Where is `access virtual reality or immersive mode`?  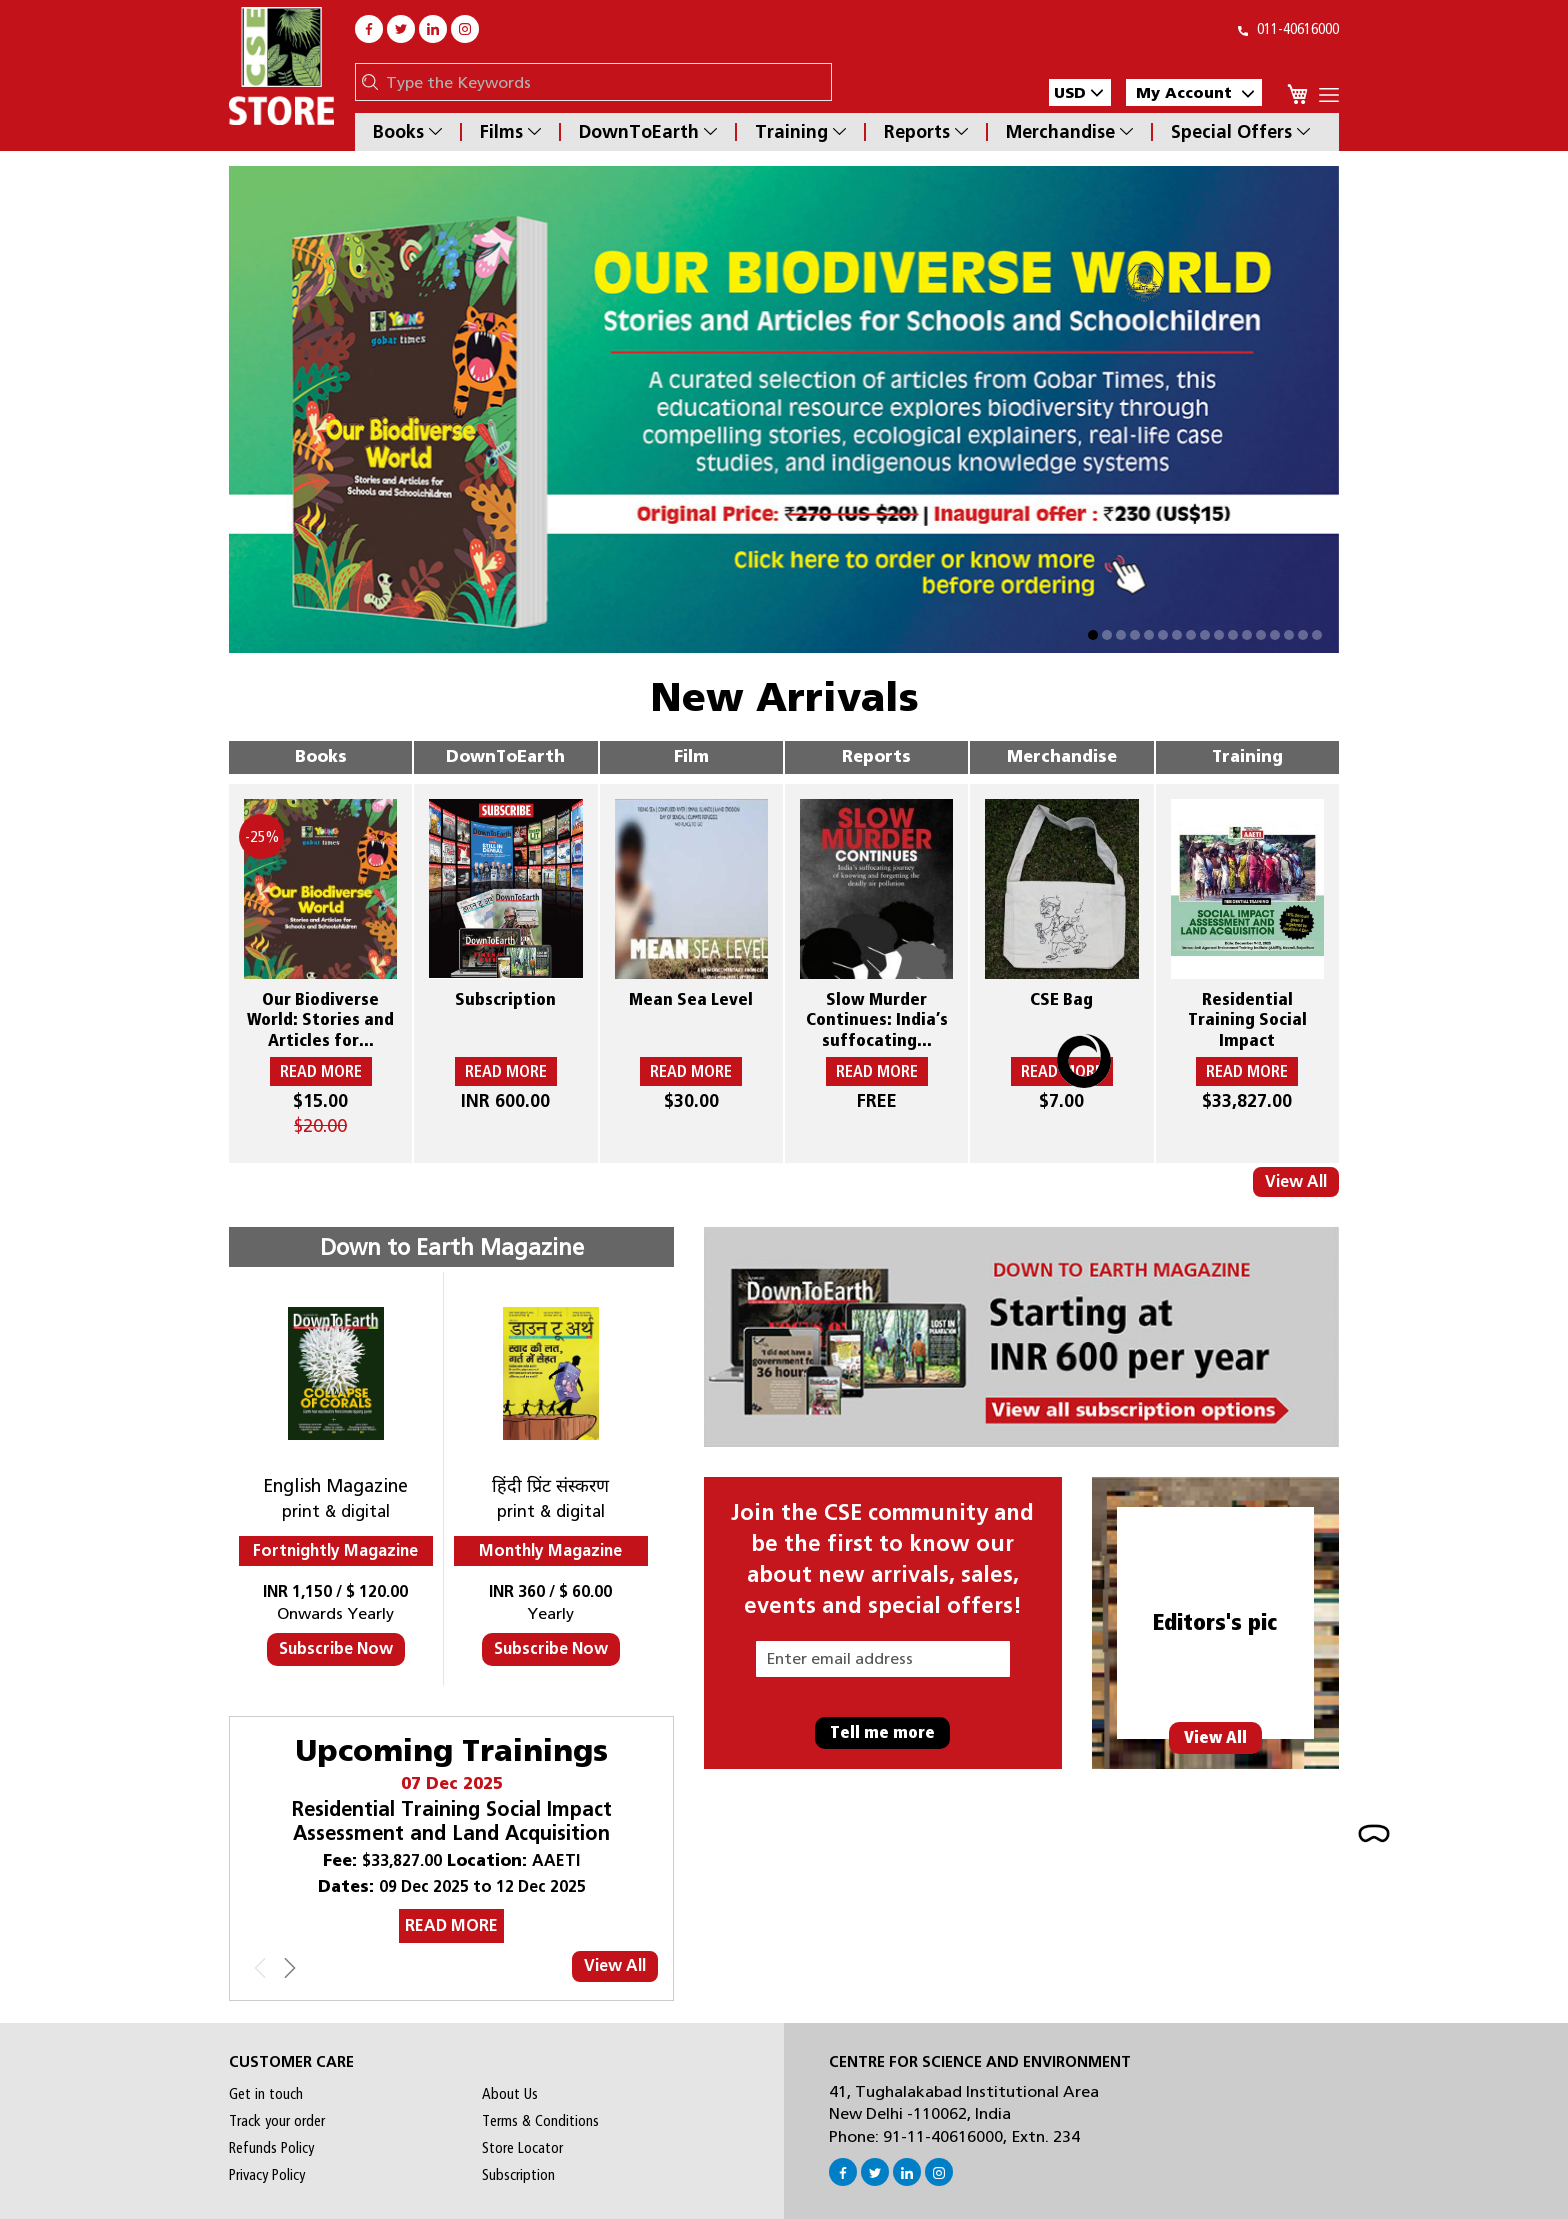 access virtual reality or immersive mode is located at coordinates (1374, 1833).